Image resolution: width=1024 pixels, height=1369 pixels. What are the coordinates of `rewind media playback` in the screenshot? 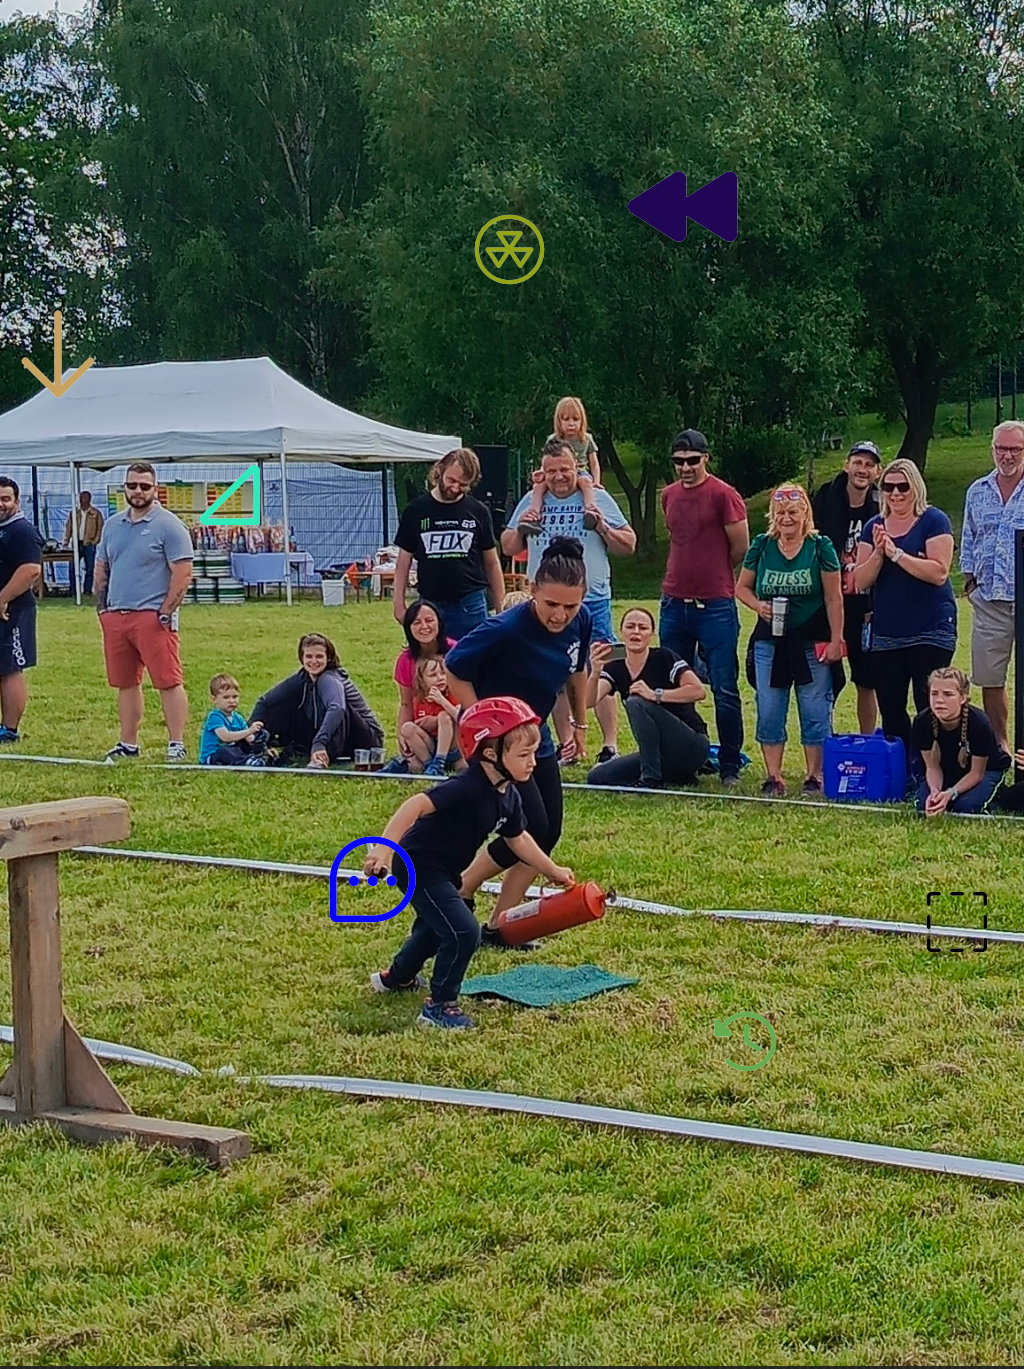 It's located at (686, 206).